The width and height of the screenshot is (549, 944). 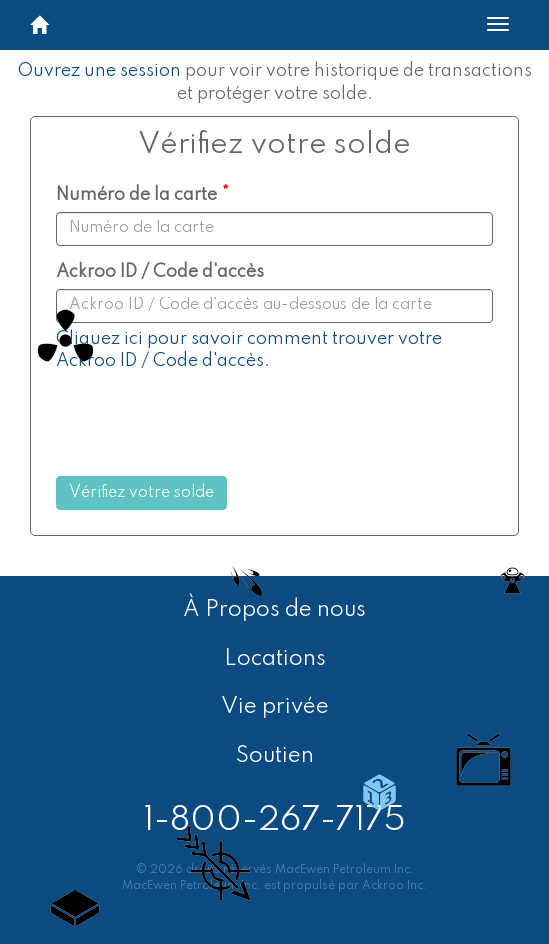 What do you see at coordinates (65, 335) in the screenshot?
I see `indicates radioactive or hazardous material` at bounding box center [65, 335].